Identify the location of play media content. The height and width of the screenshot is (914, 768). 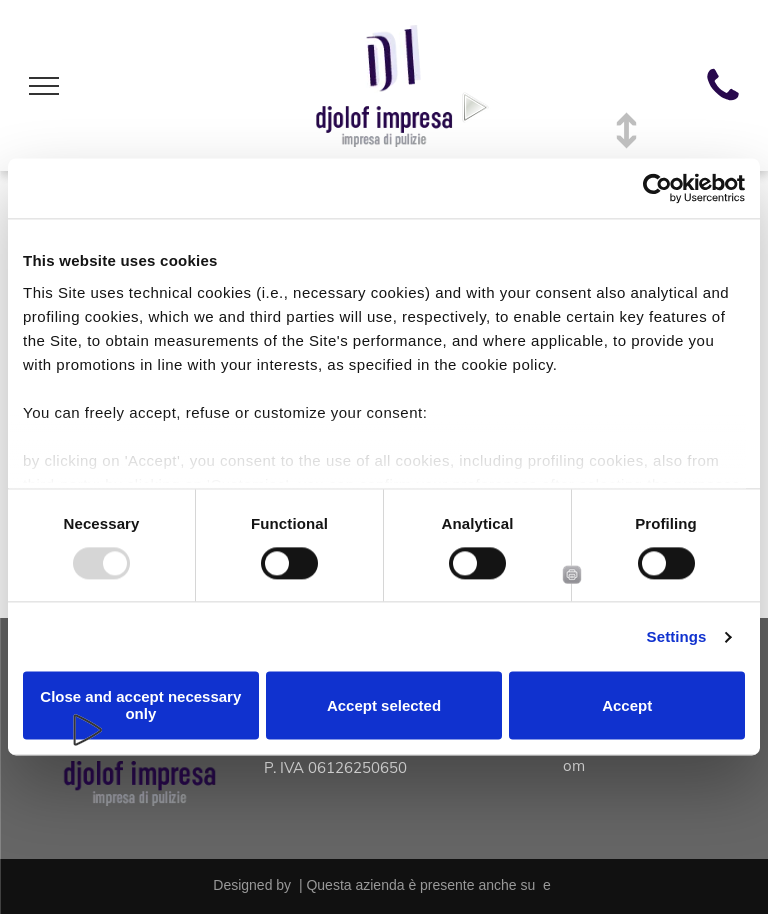
(87, 730).